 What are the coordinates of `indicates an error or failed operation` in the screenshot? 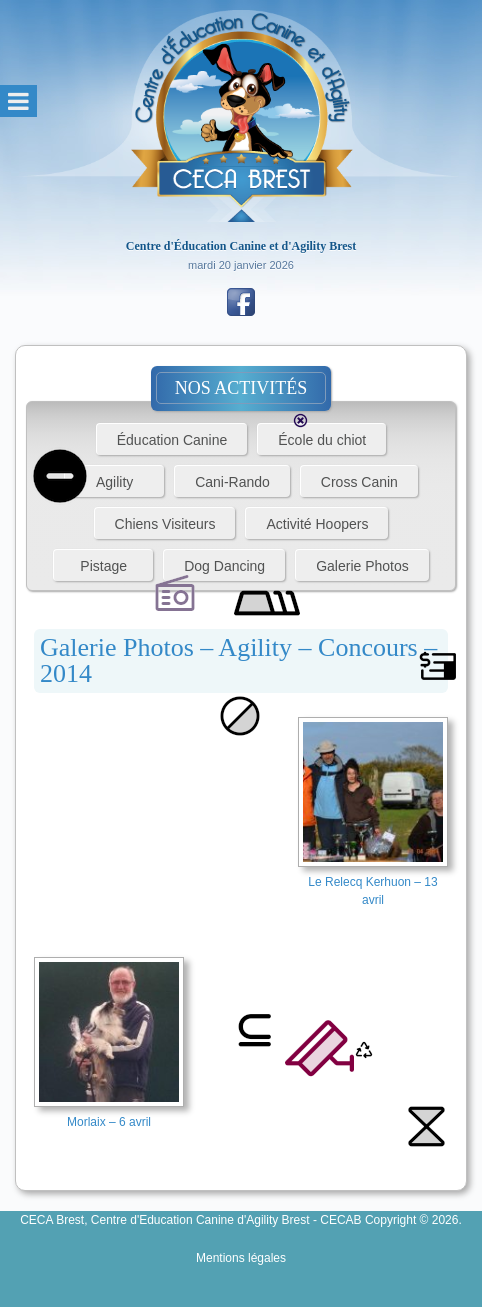 It's located at (300, 420).